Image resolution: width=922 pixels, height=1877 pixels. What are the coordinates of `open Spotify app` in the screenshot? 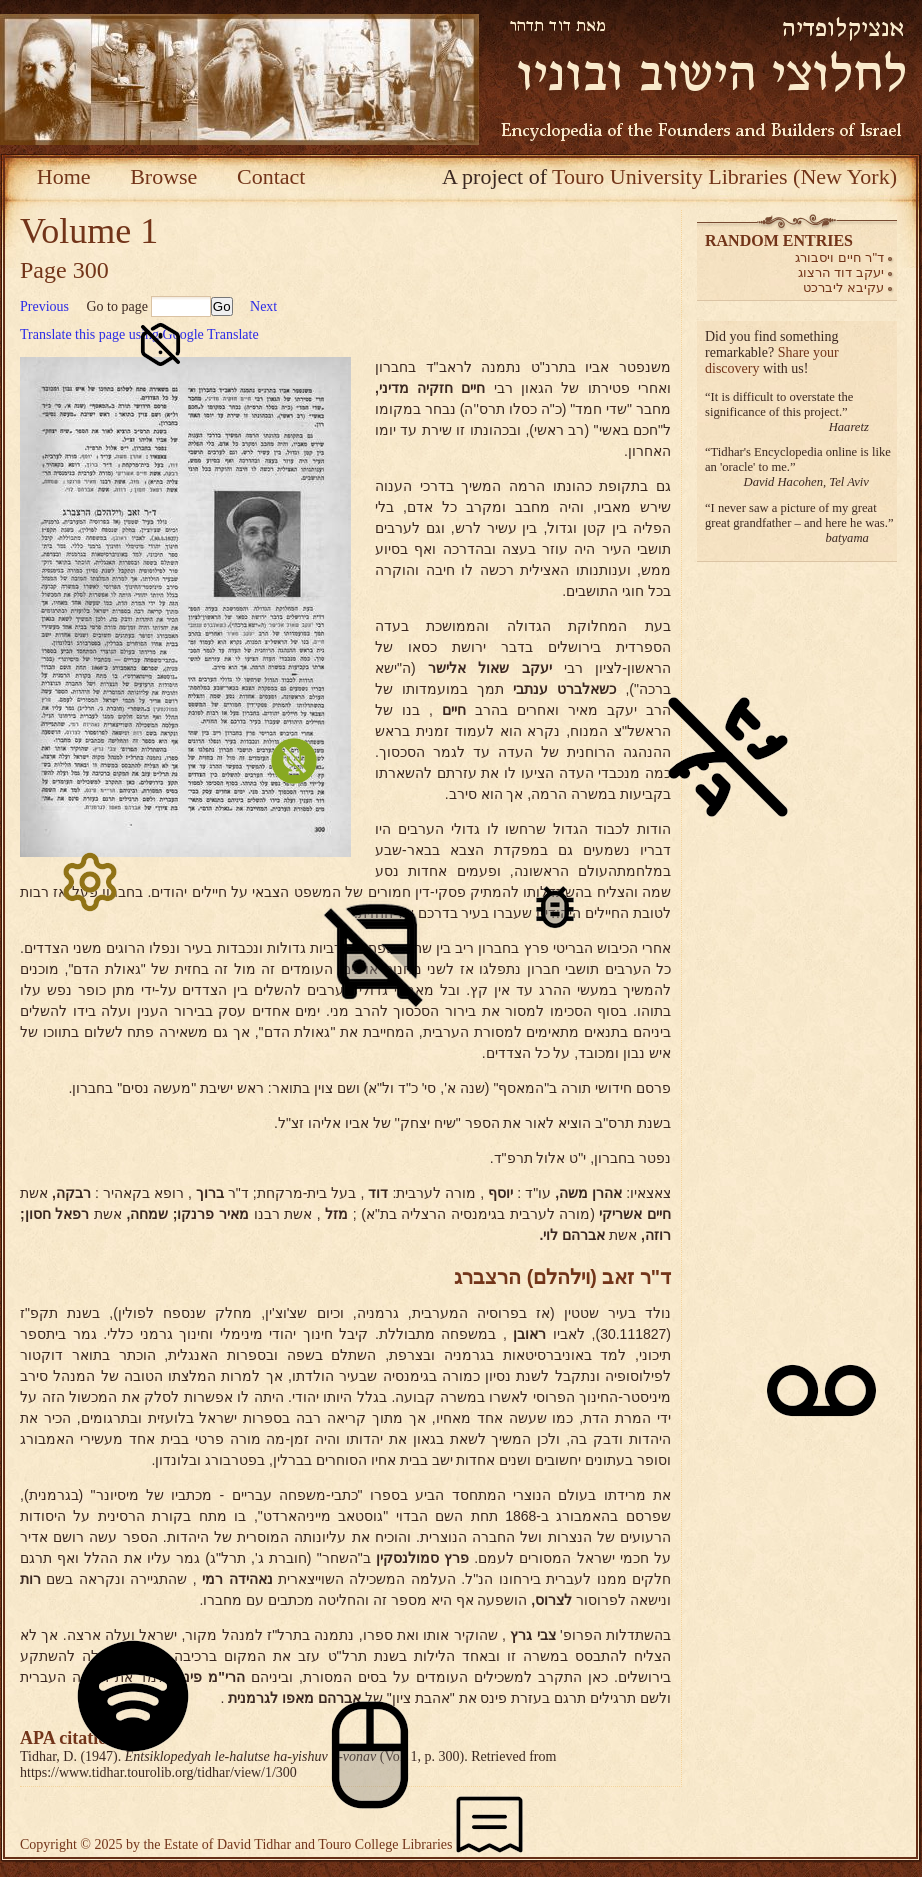 It's located at (133, 1696).